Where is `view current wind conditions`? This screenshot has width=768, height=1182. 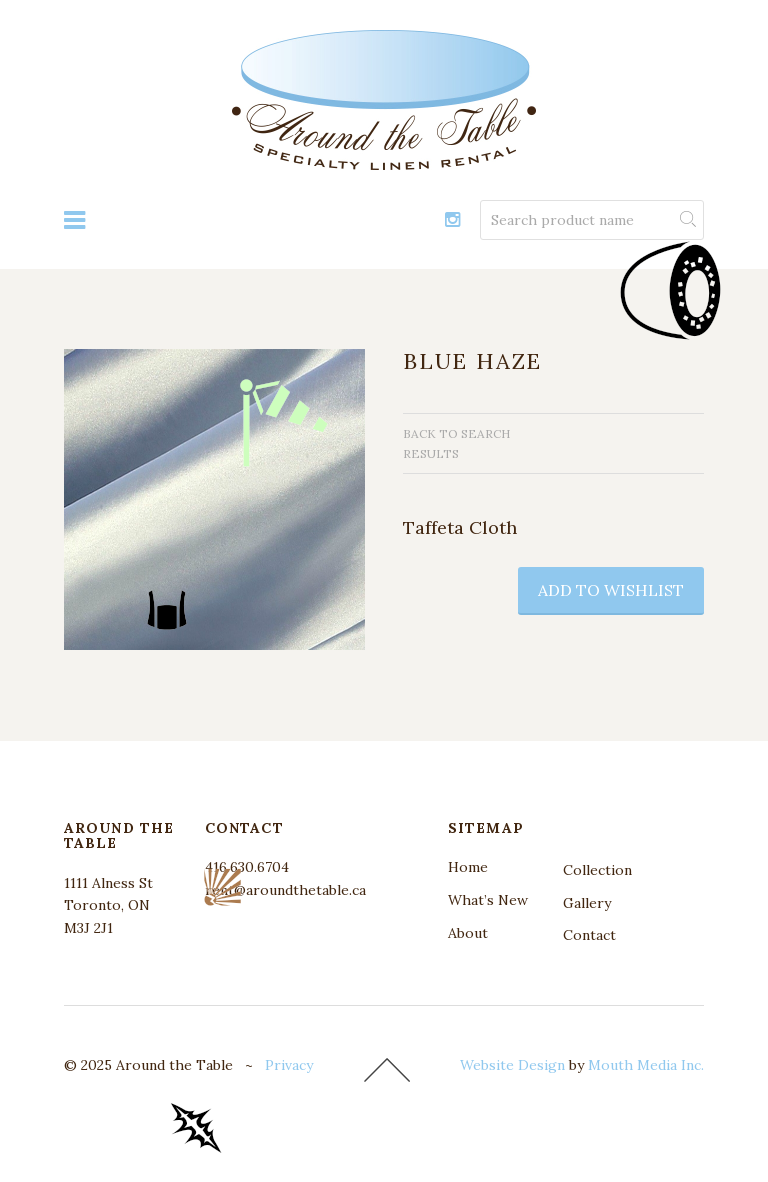 view current wind conditions is located at coordinates (284, 423).